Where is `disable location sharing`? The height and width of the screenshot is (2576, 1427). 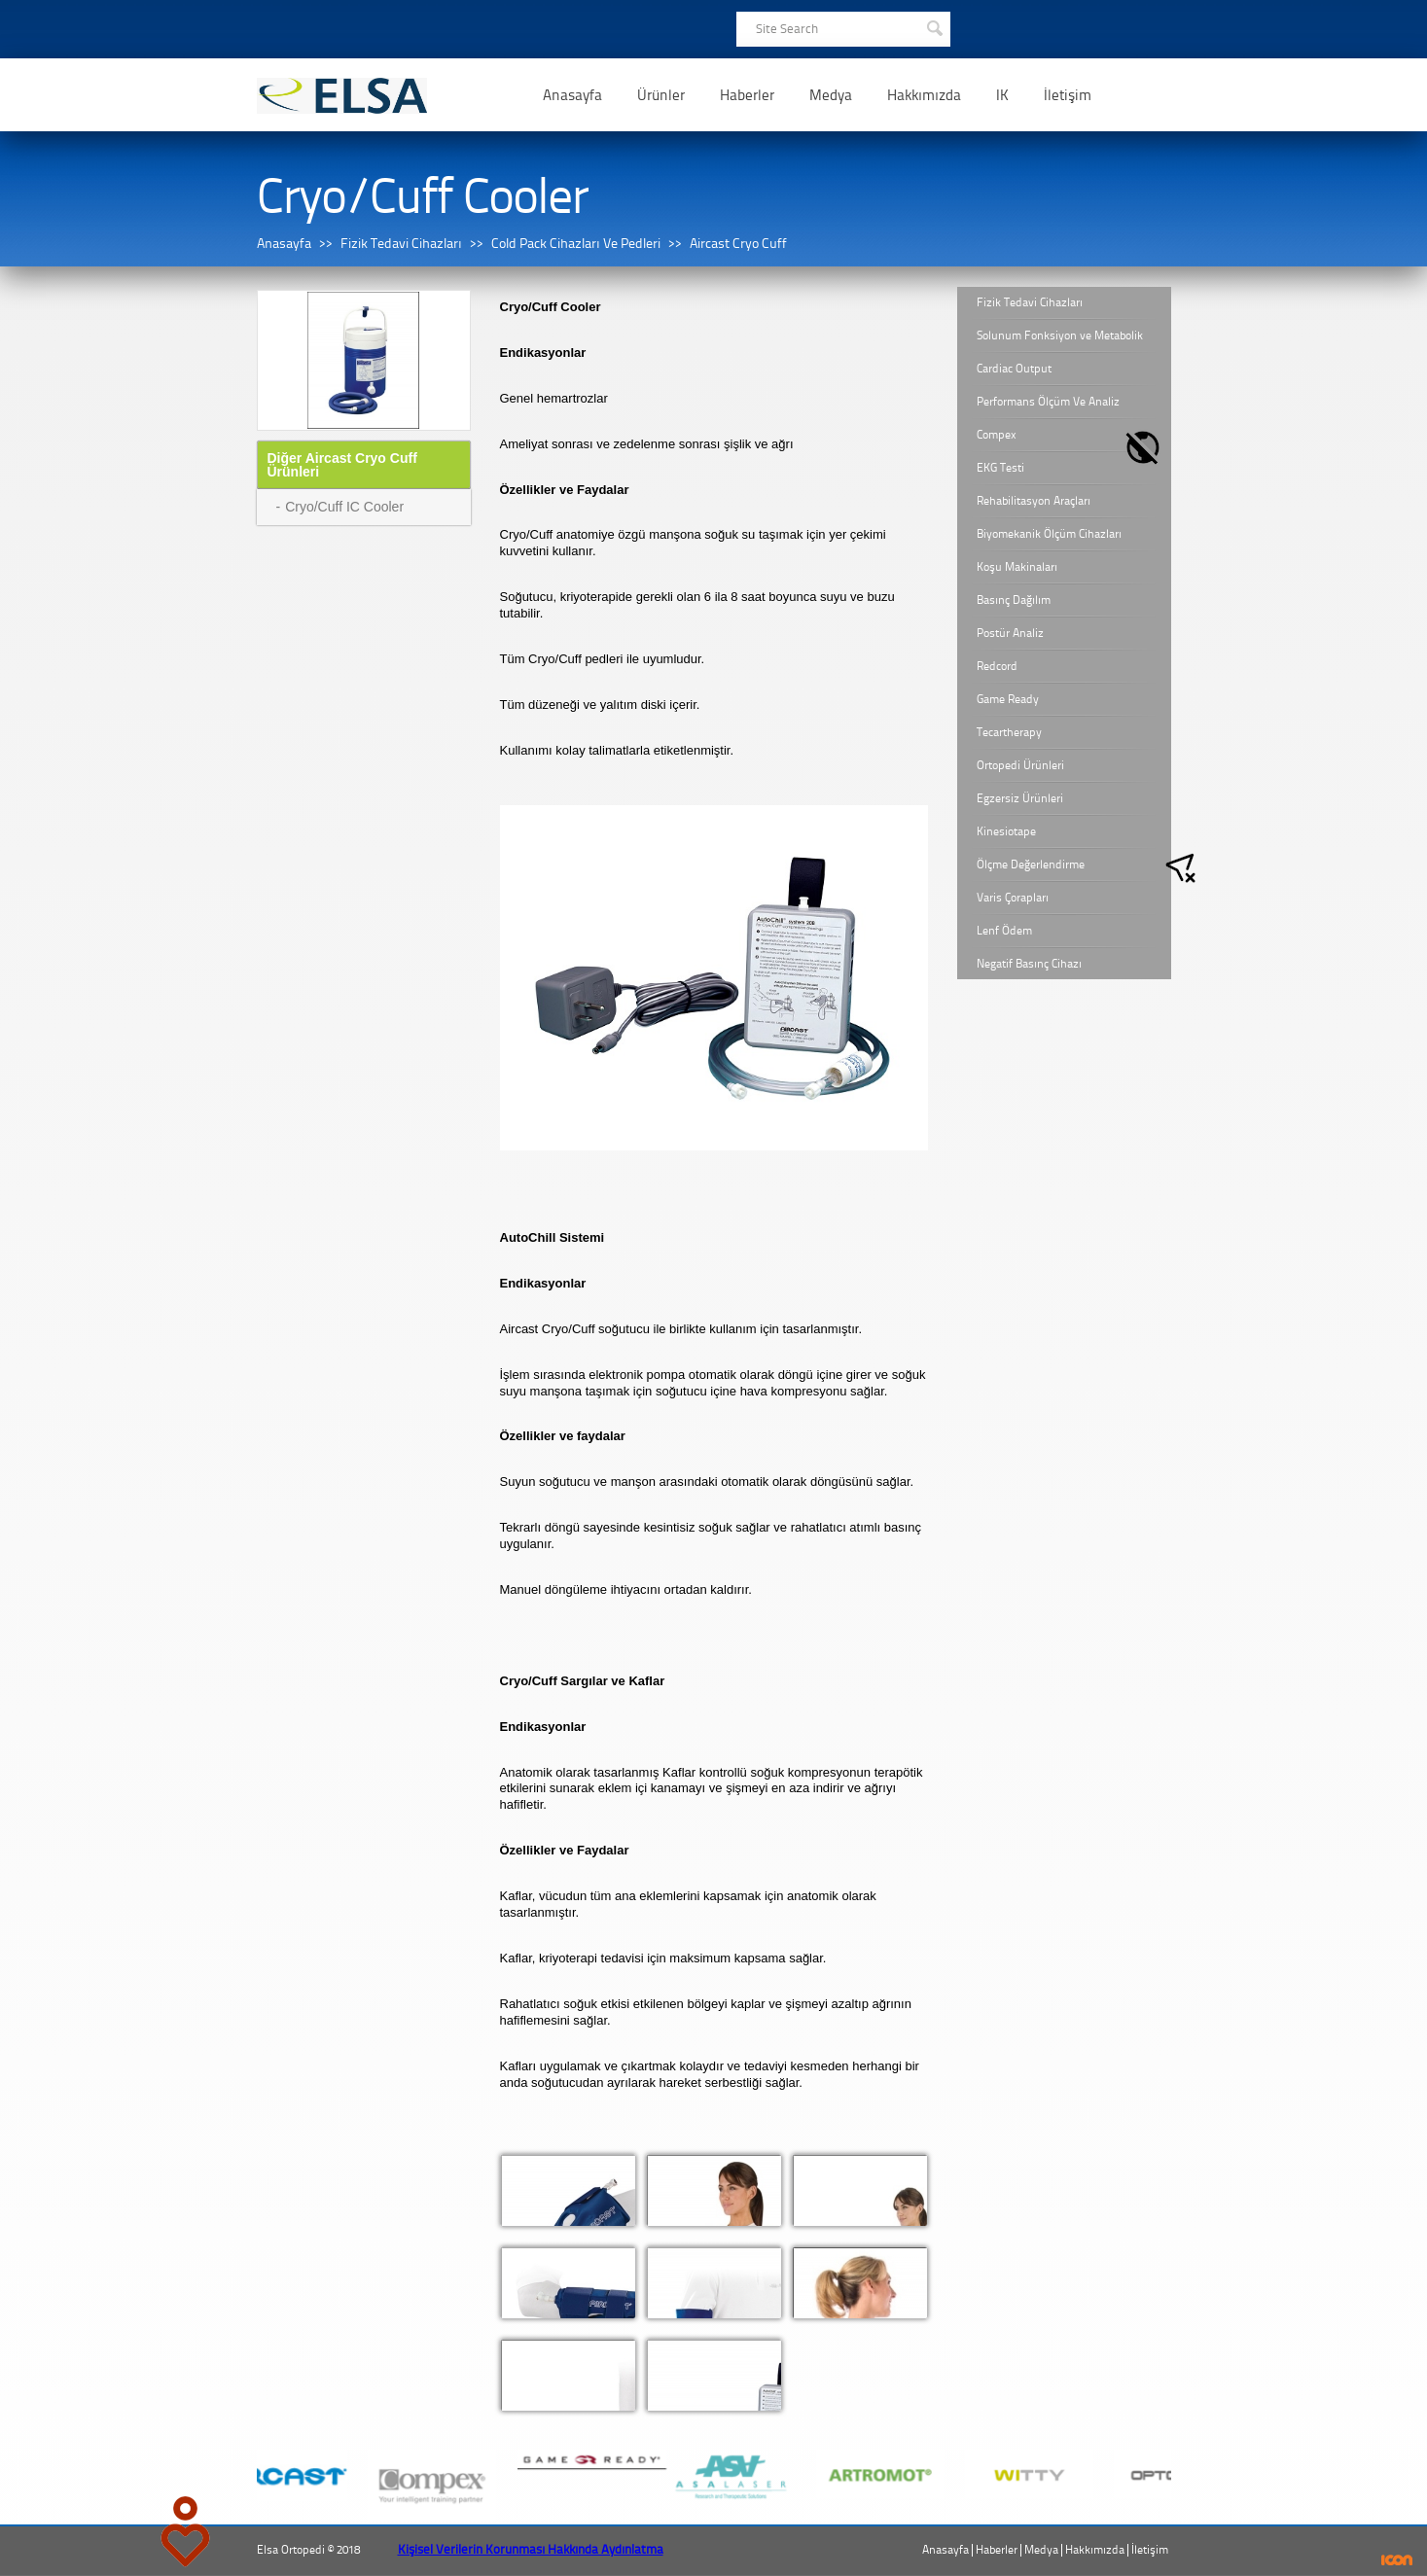 disable location sharing is located at coordinates (1180, 867).